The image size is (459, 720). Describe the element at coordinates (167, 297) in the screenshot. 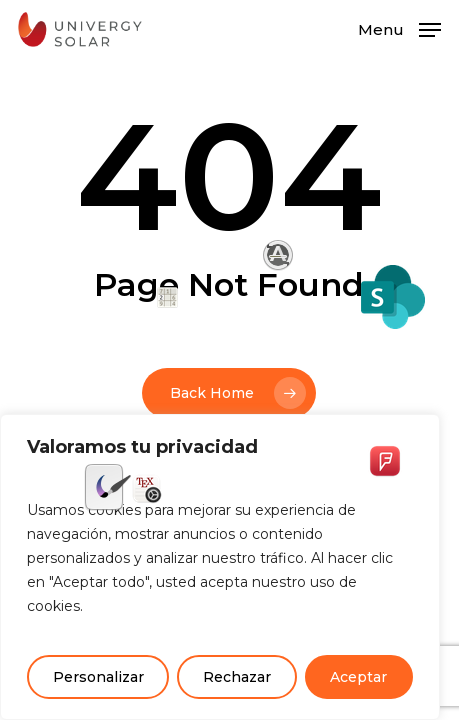

I see `open the sudoku puzzle game` at that location.